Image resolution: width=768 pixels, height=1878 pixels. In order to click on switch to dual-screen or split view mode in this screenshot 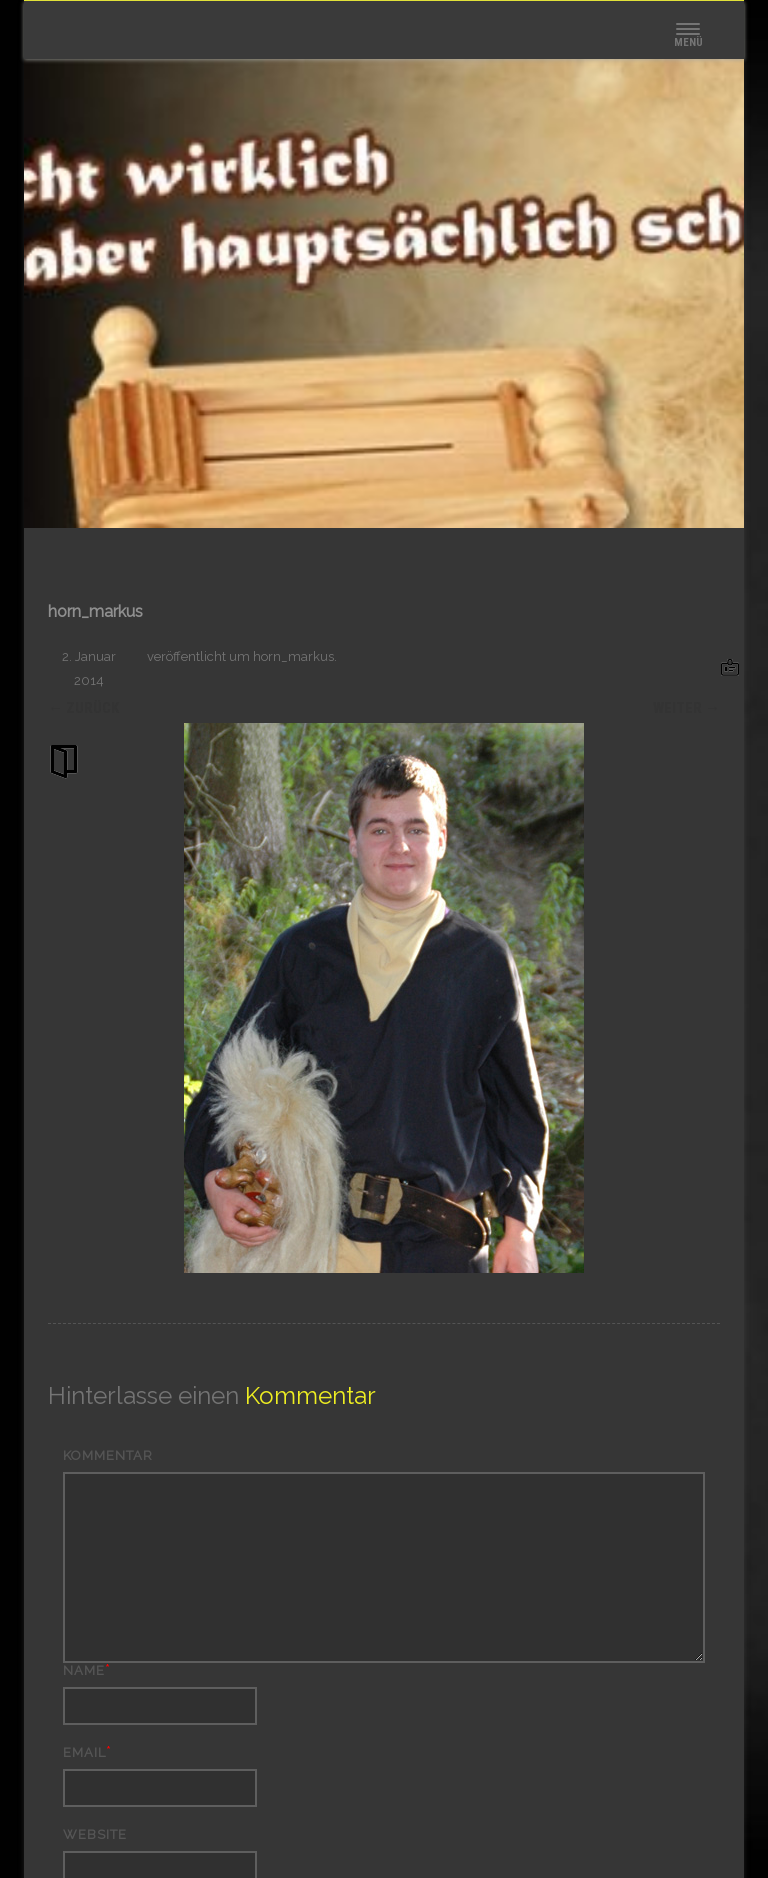, I will do `click(64, 760)`.